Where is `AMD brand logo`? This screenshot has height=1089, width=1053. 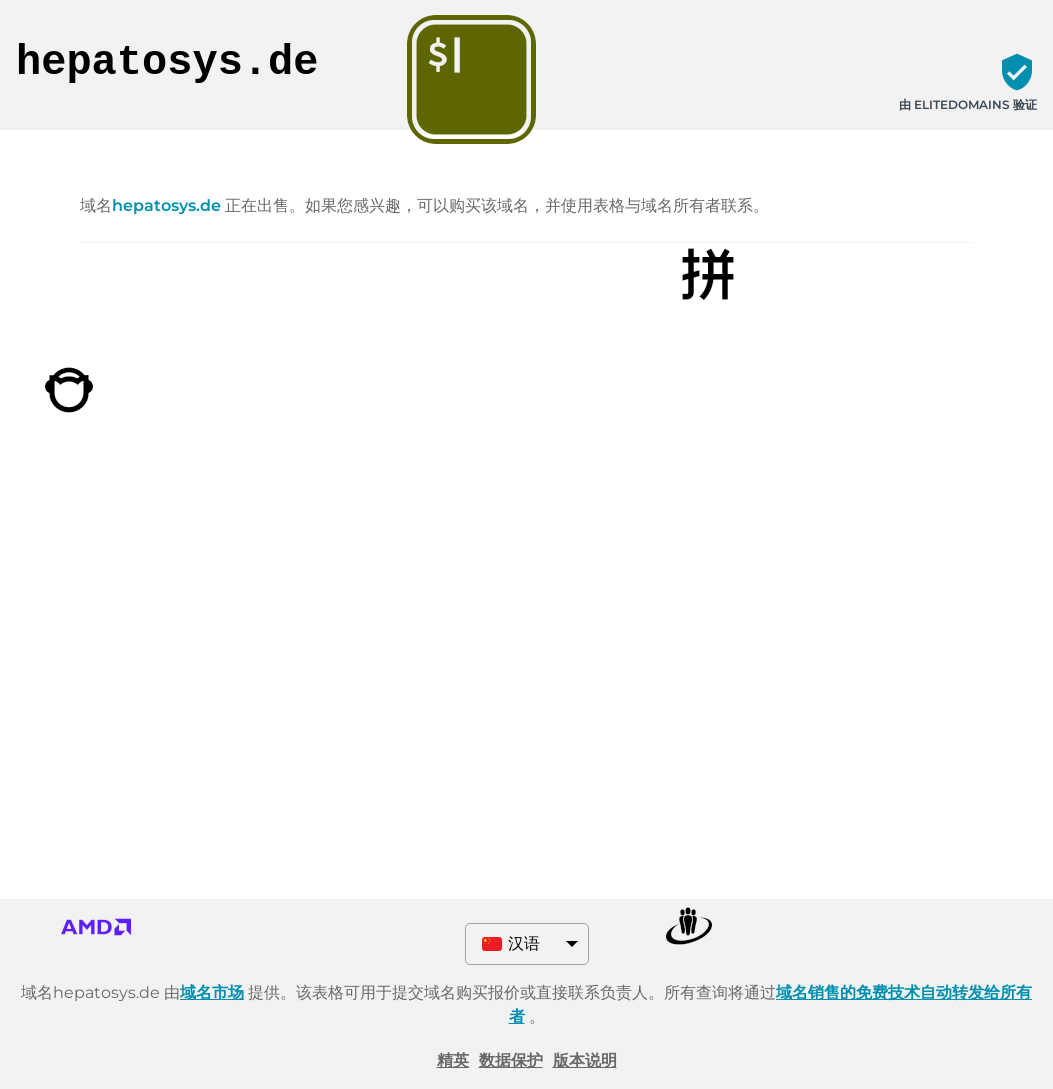
AMD brand logo is located at coordinates (96, 927).